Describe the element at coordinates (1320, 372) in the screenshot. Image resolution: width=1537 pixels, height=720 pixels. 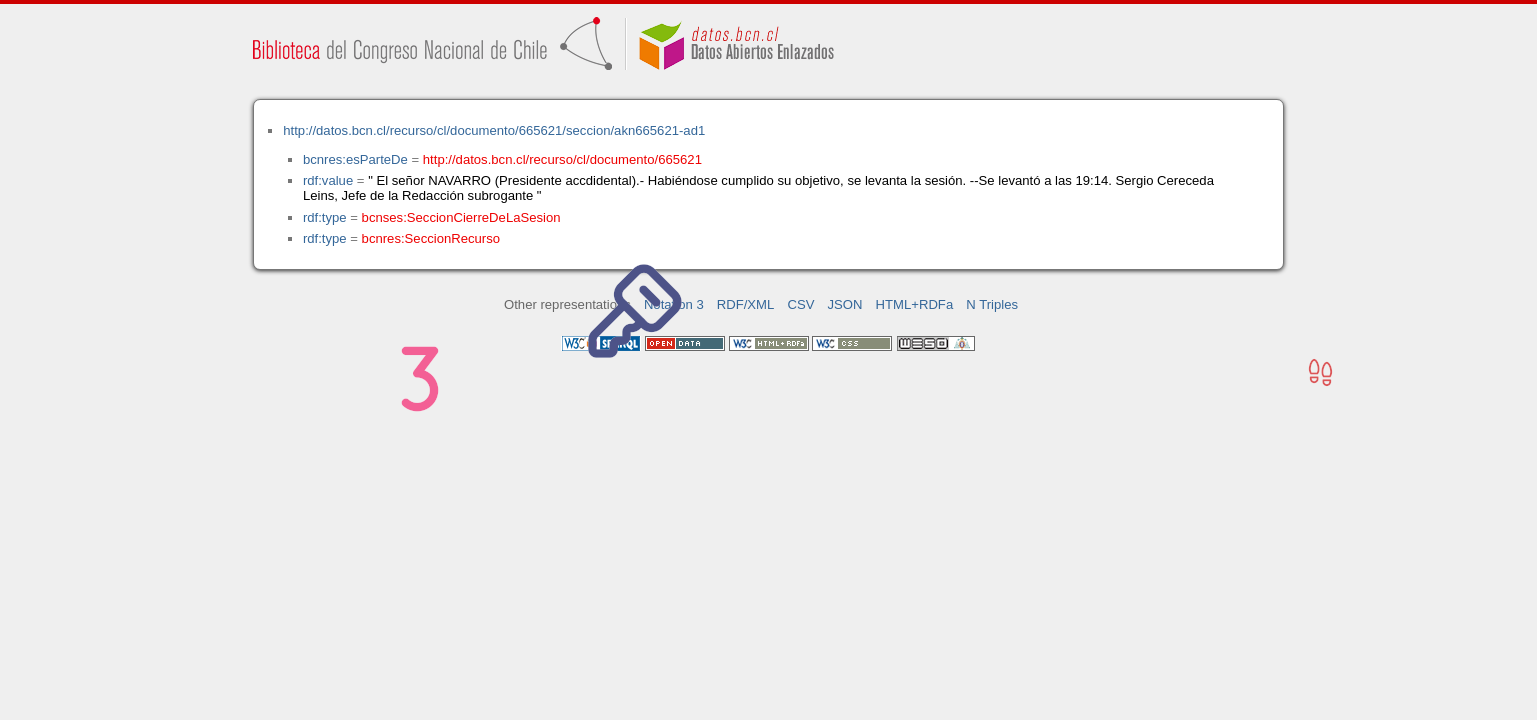
I see `view walking directions or pedestrian route` at that location.